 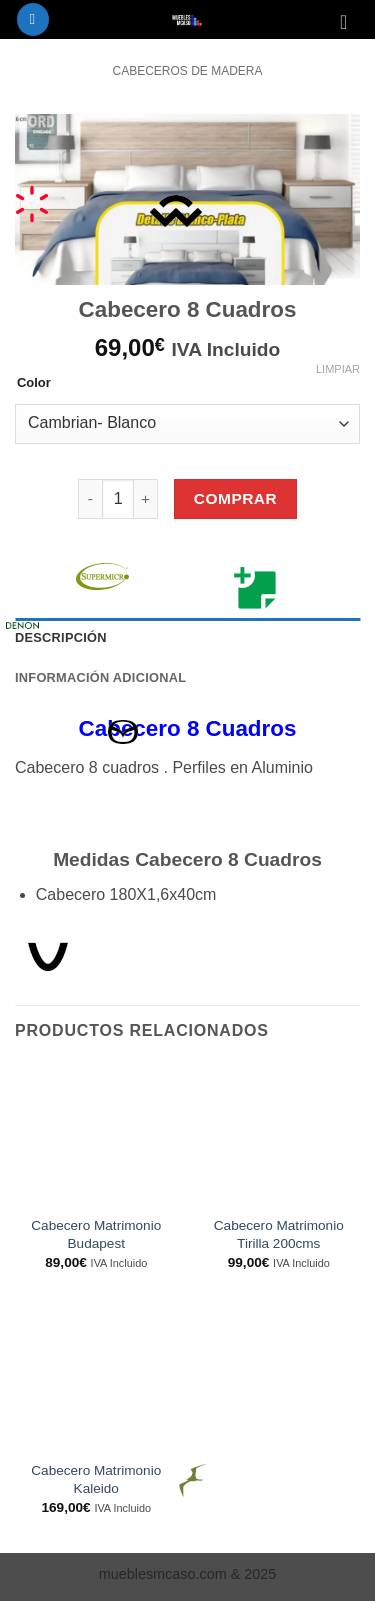 I want to click on open frigate NVR dashboard, so click(x=192, y=1480).